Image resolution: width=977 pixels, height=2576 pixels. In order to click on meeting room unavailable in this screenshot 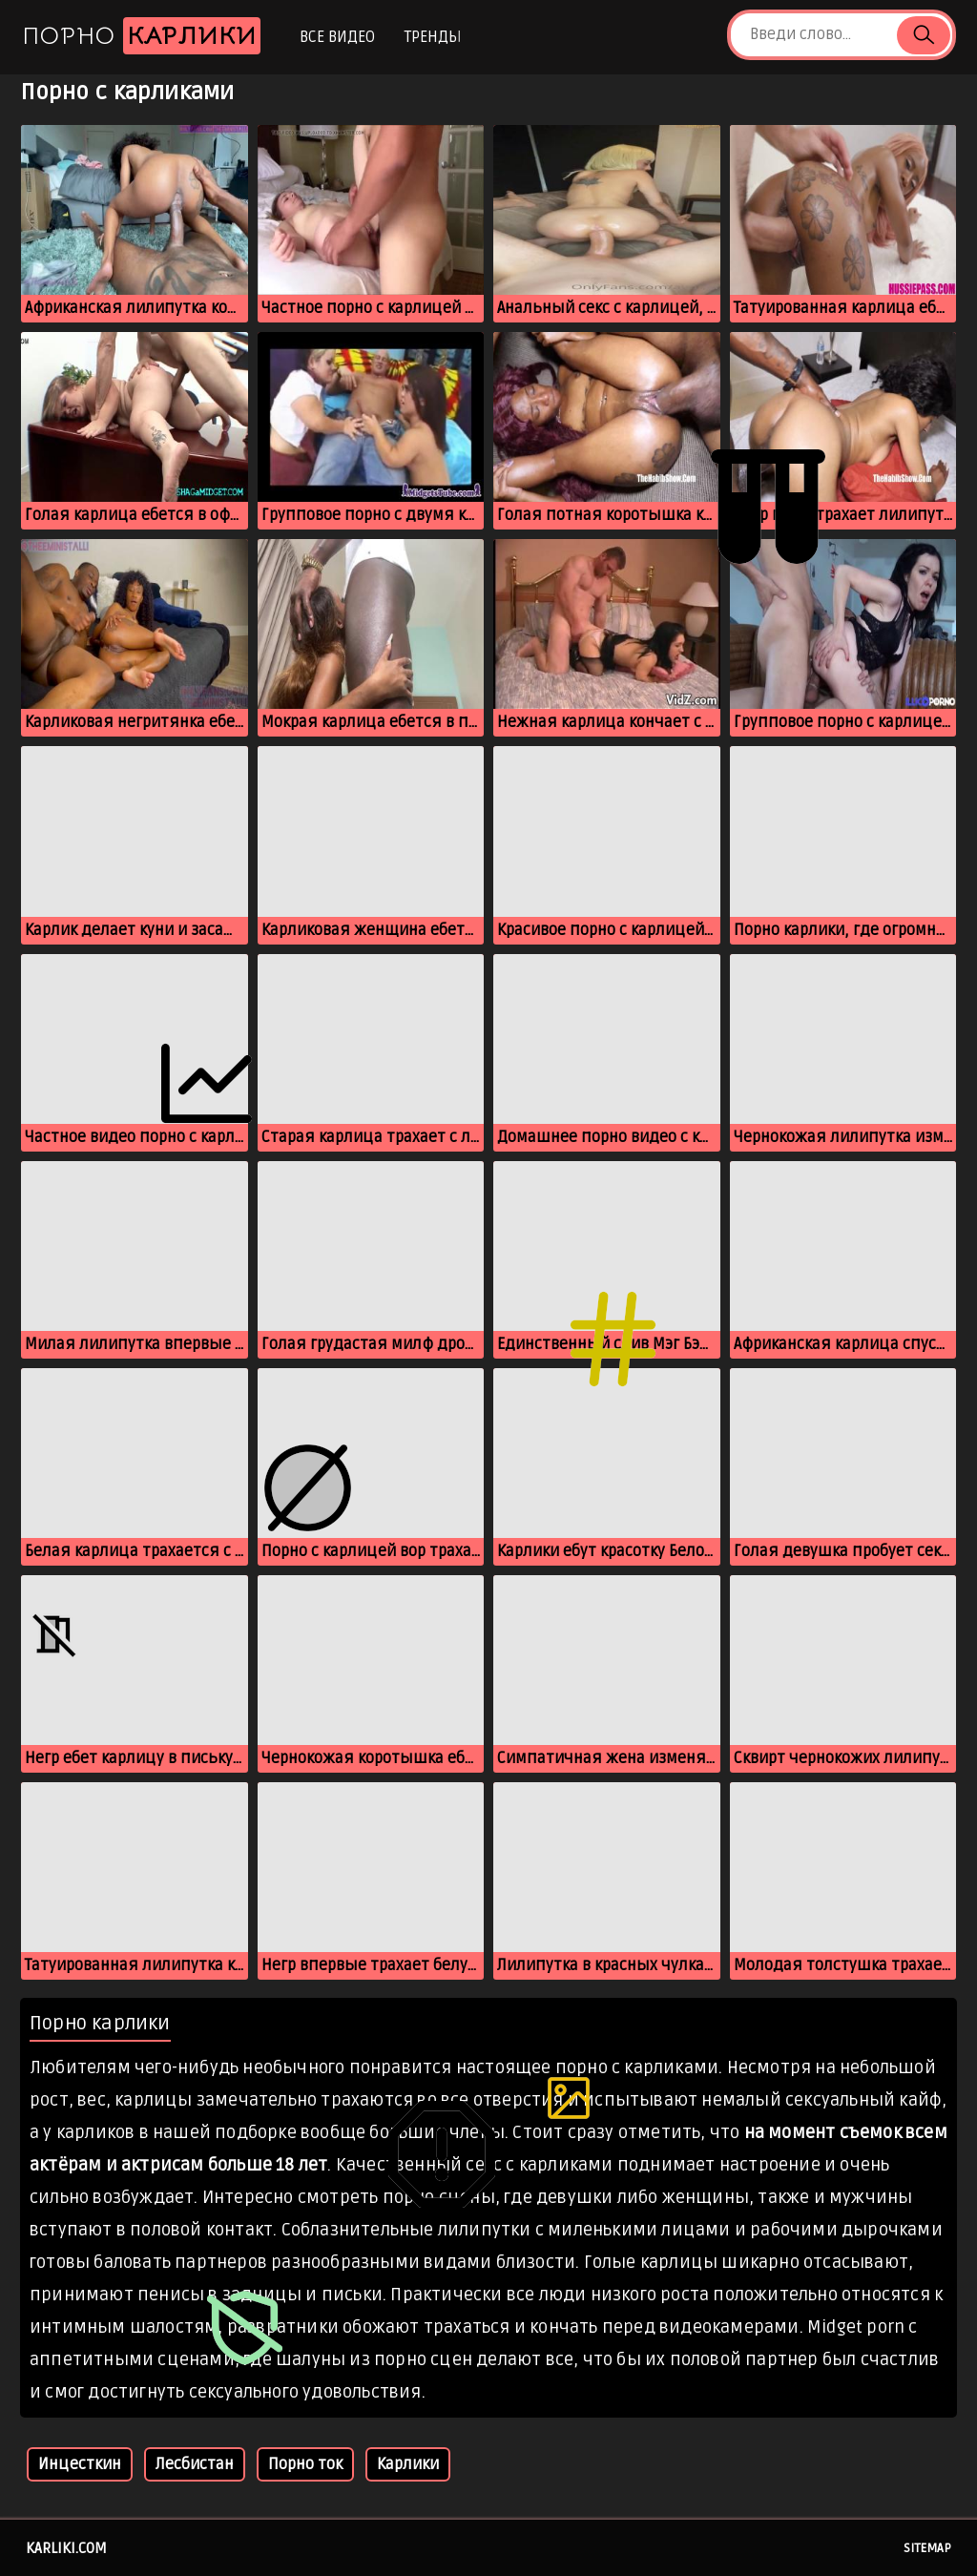, I will do `click(55, 1634)`.